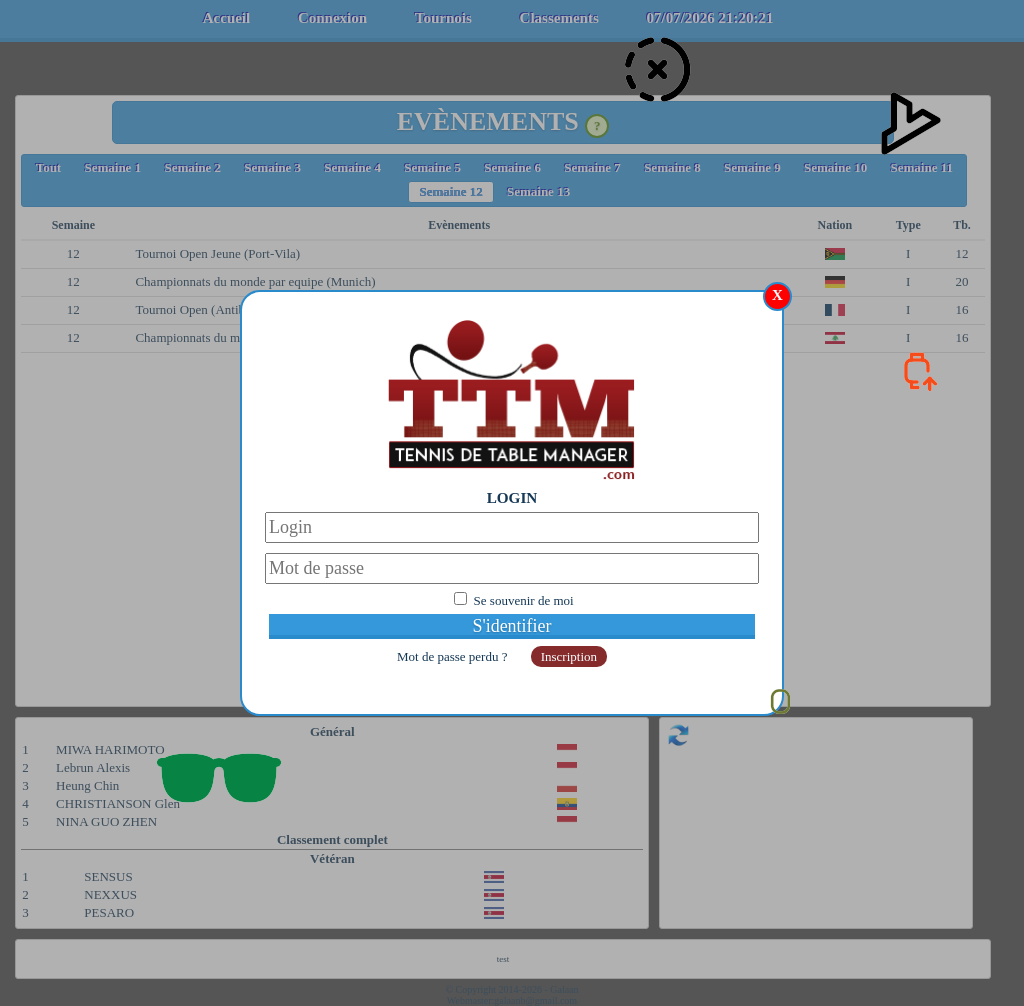 The image size is (1024, 1006). I want to click on the letter "o" character or text indicator, so click(780, 701).